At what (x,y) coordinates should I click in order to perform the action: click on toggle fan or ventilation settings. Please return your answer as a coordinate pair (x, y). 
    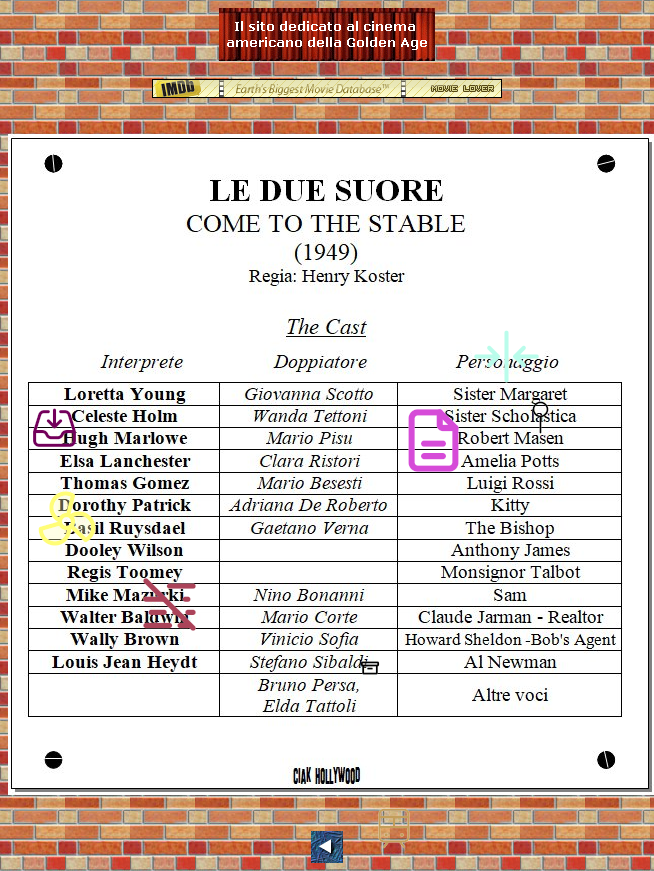
    Looking at the image, I should click on (66, 521).